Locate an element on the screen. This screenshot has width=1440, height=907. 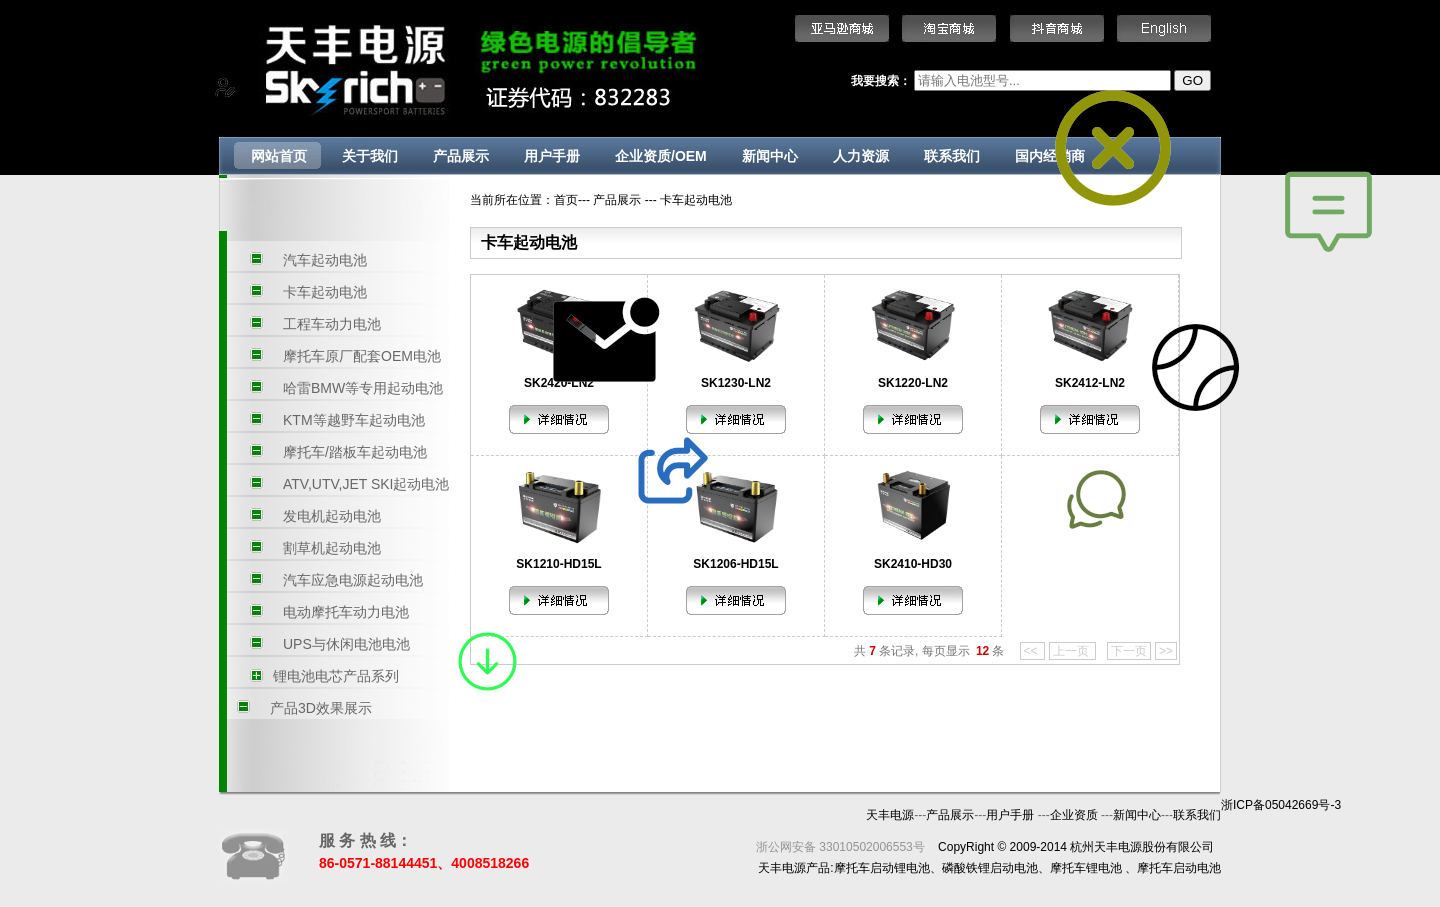
share this content externally is located at coordinates (671, 470).